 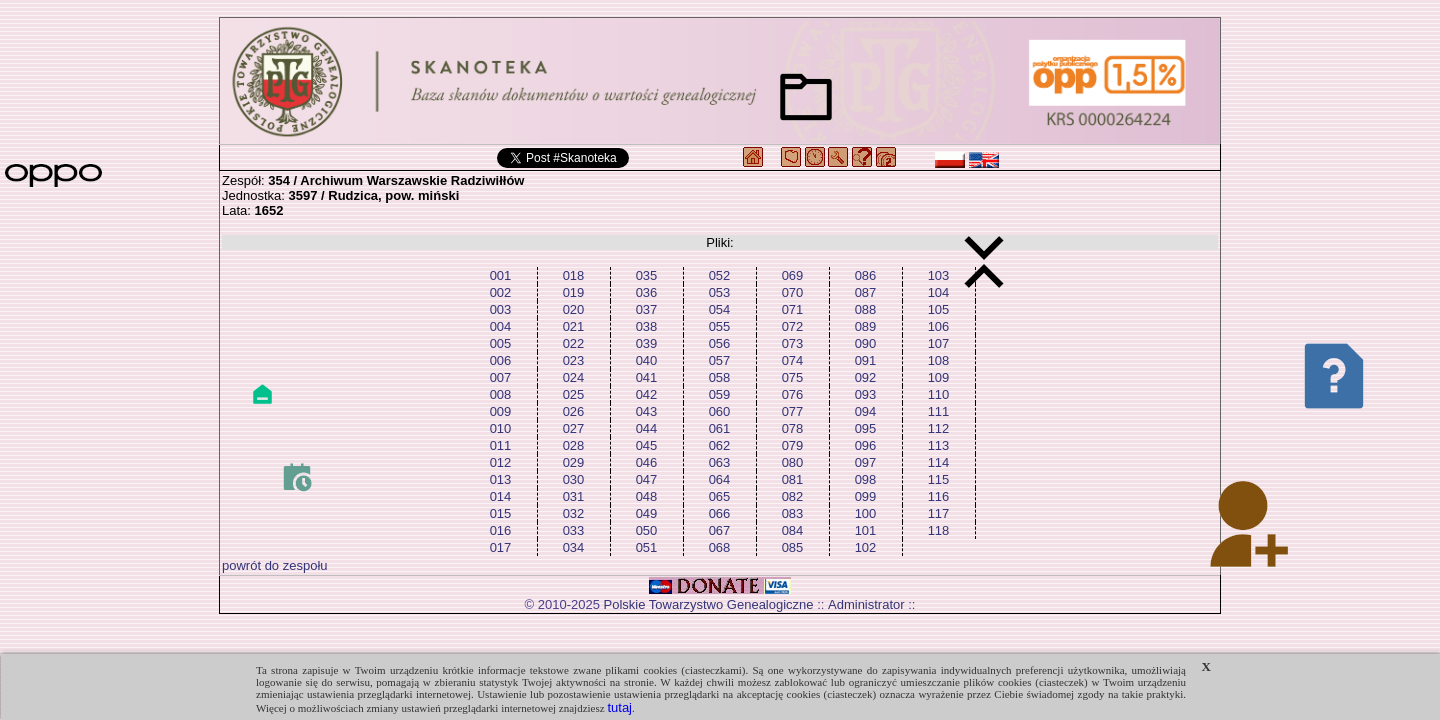 I want to click on visit the oppo website or app, so click(x=53, y=175).